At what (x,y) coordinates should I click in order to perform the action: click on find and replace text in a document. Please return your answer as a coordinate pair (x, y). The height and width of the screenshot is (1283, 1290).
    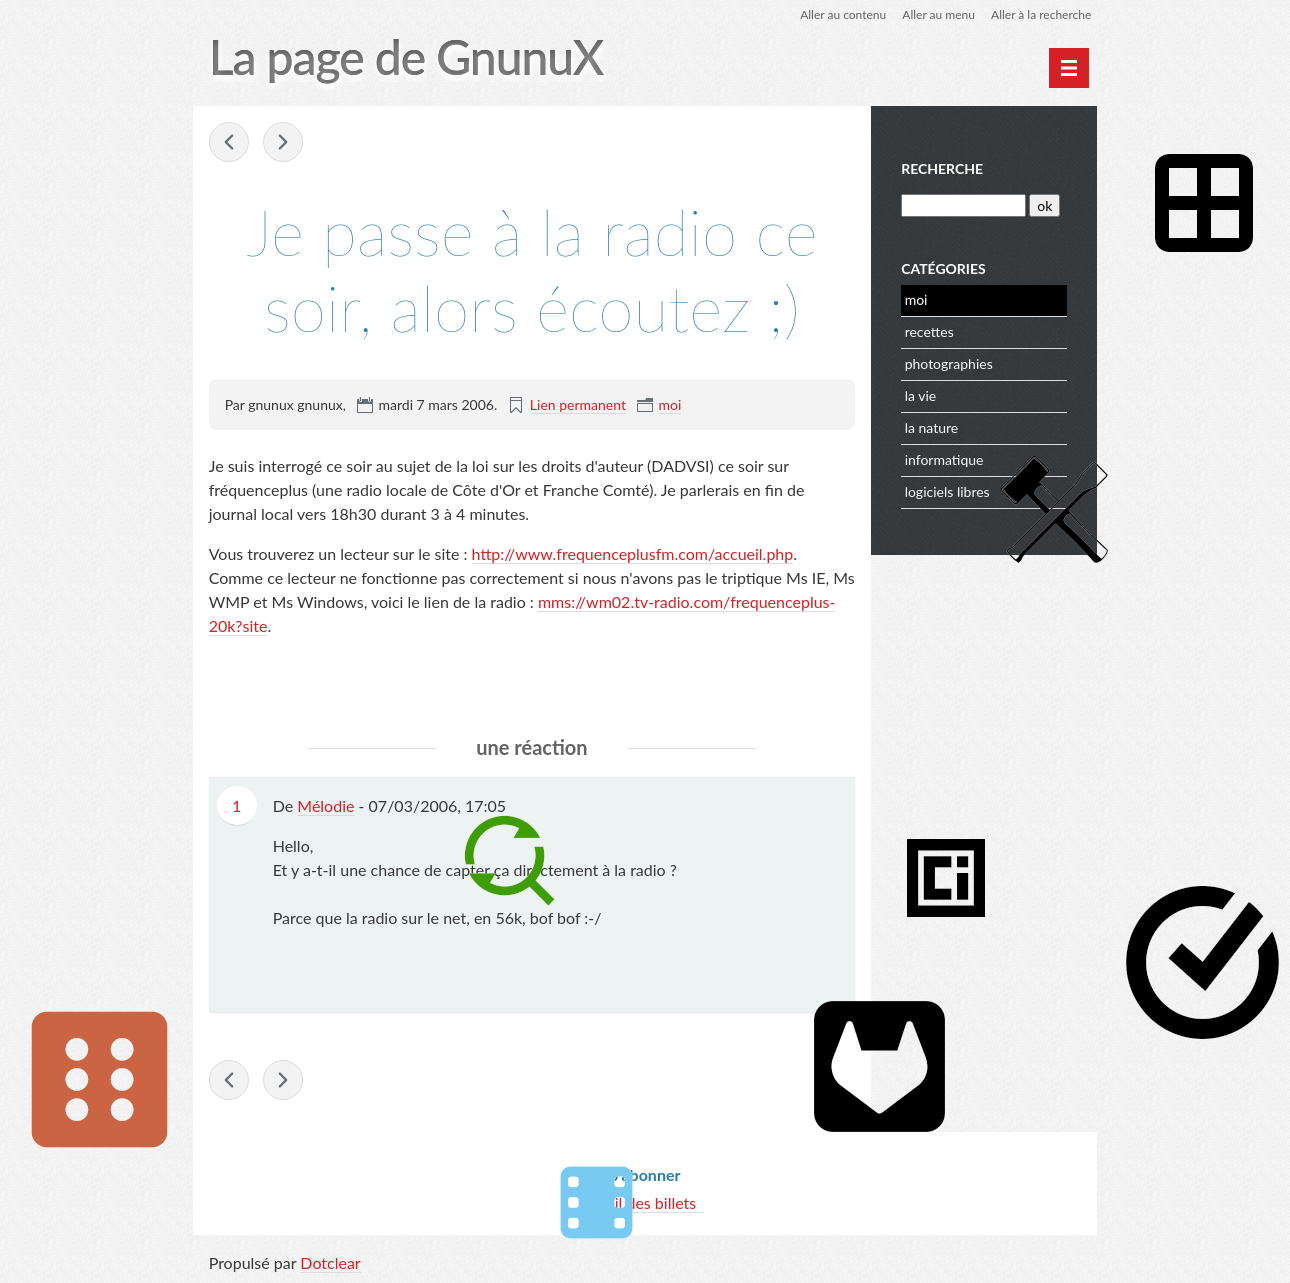
    Looking at the image, I should click on (509, 860).